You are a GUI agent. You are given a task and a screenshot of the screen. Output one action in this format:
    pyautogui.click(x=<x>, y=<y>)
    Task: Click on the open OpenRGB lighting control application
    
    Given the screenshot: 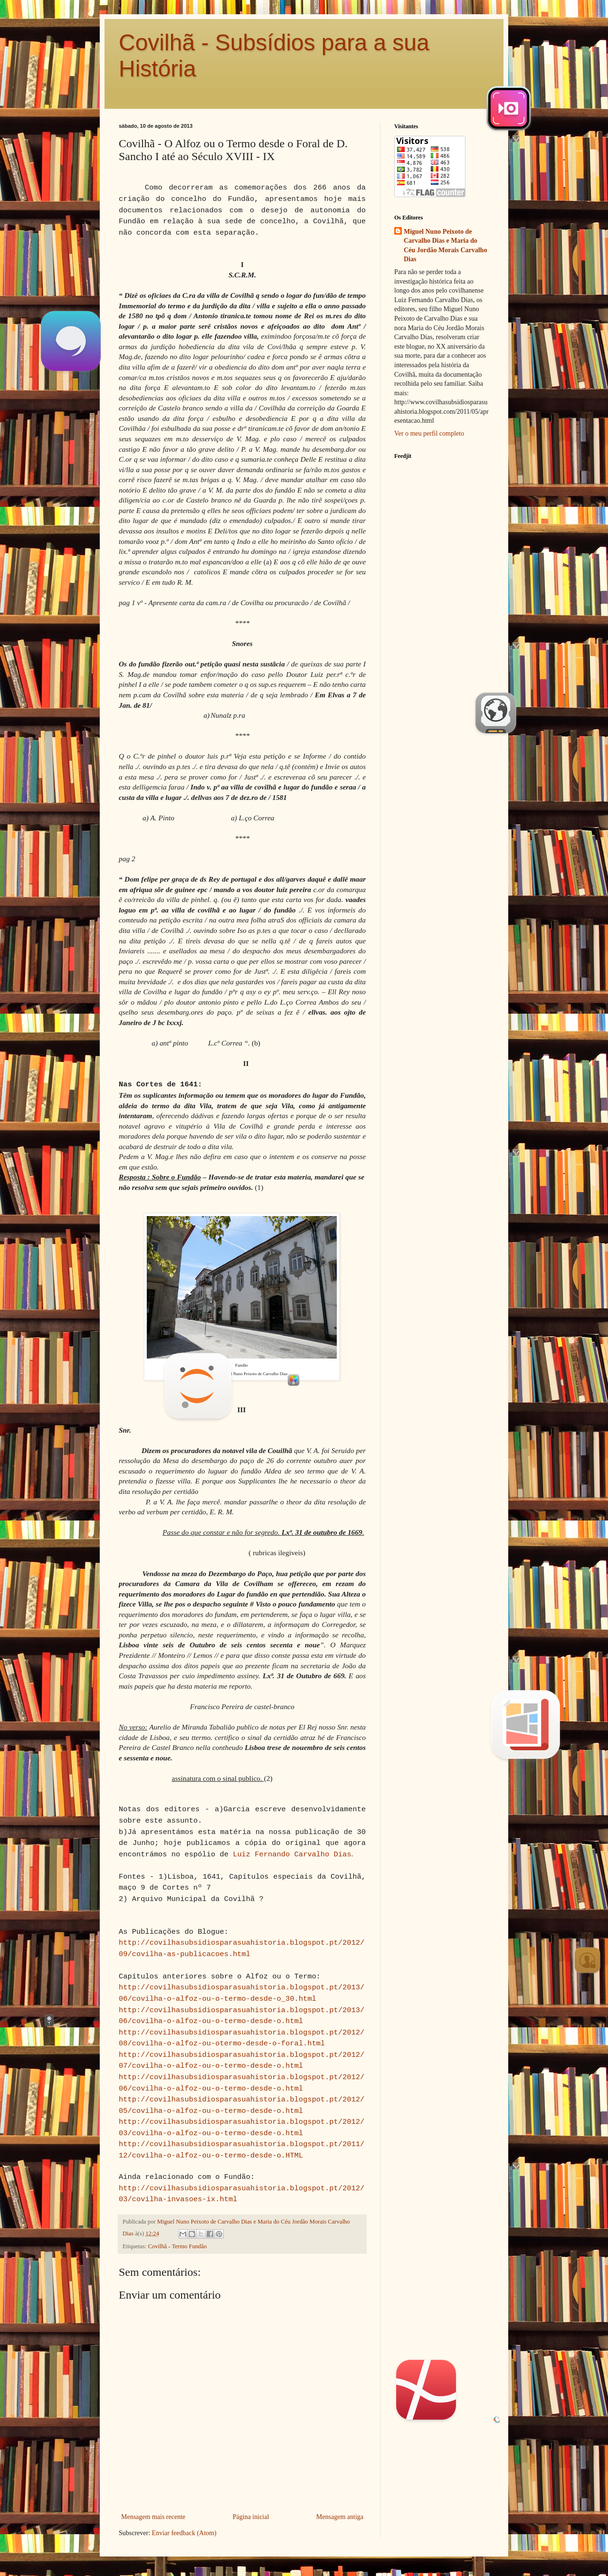 What is the action you would take?
    pyautogui.click(x=294, y=1380)
    